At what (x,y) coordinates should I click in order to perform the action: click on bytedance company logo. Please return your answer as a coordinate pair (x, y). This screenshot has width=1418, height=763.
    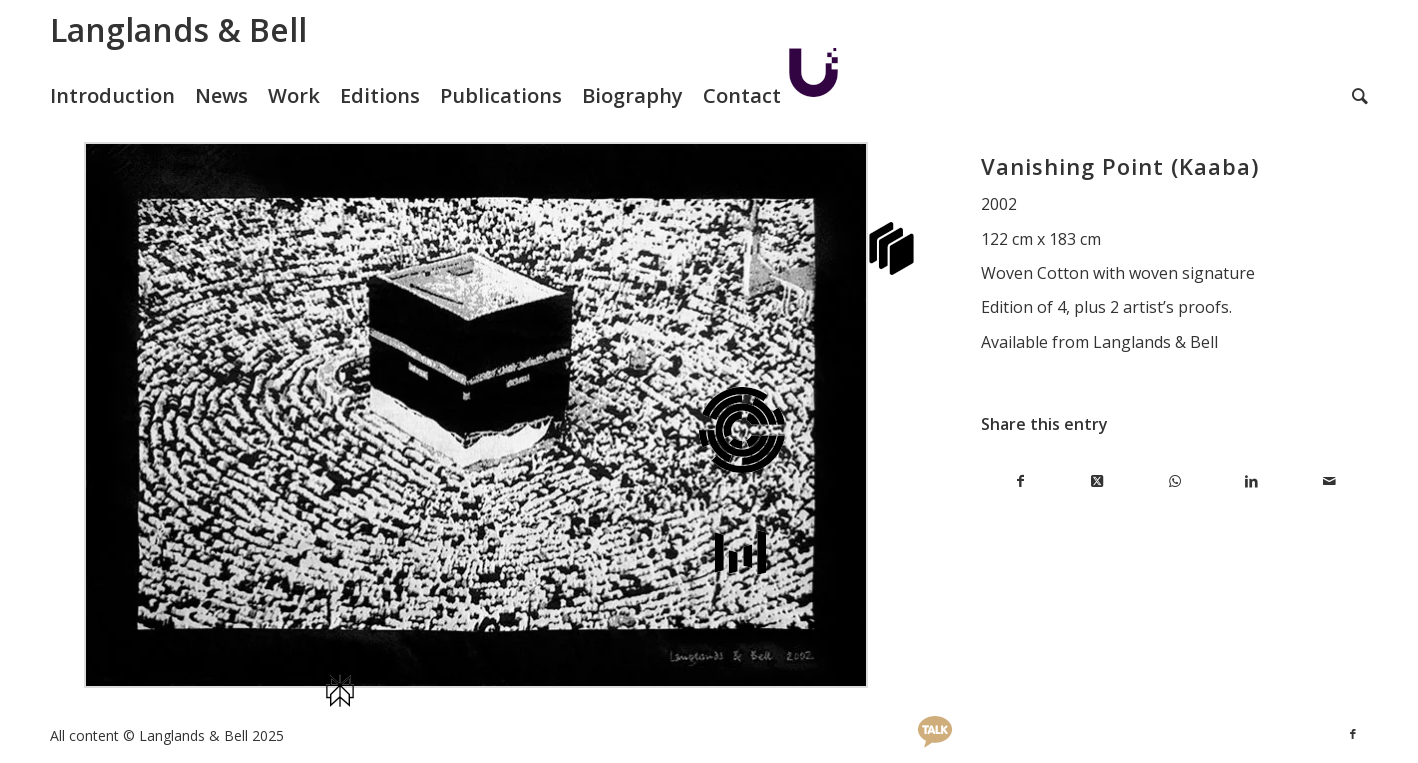
    Looking at the image, I should click on (740, 552).